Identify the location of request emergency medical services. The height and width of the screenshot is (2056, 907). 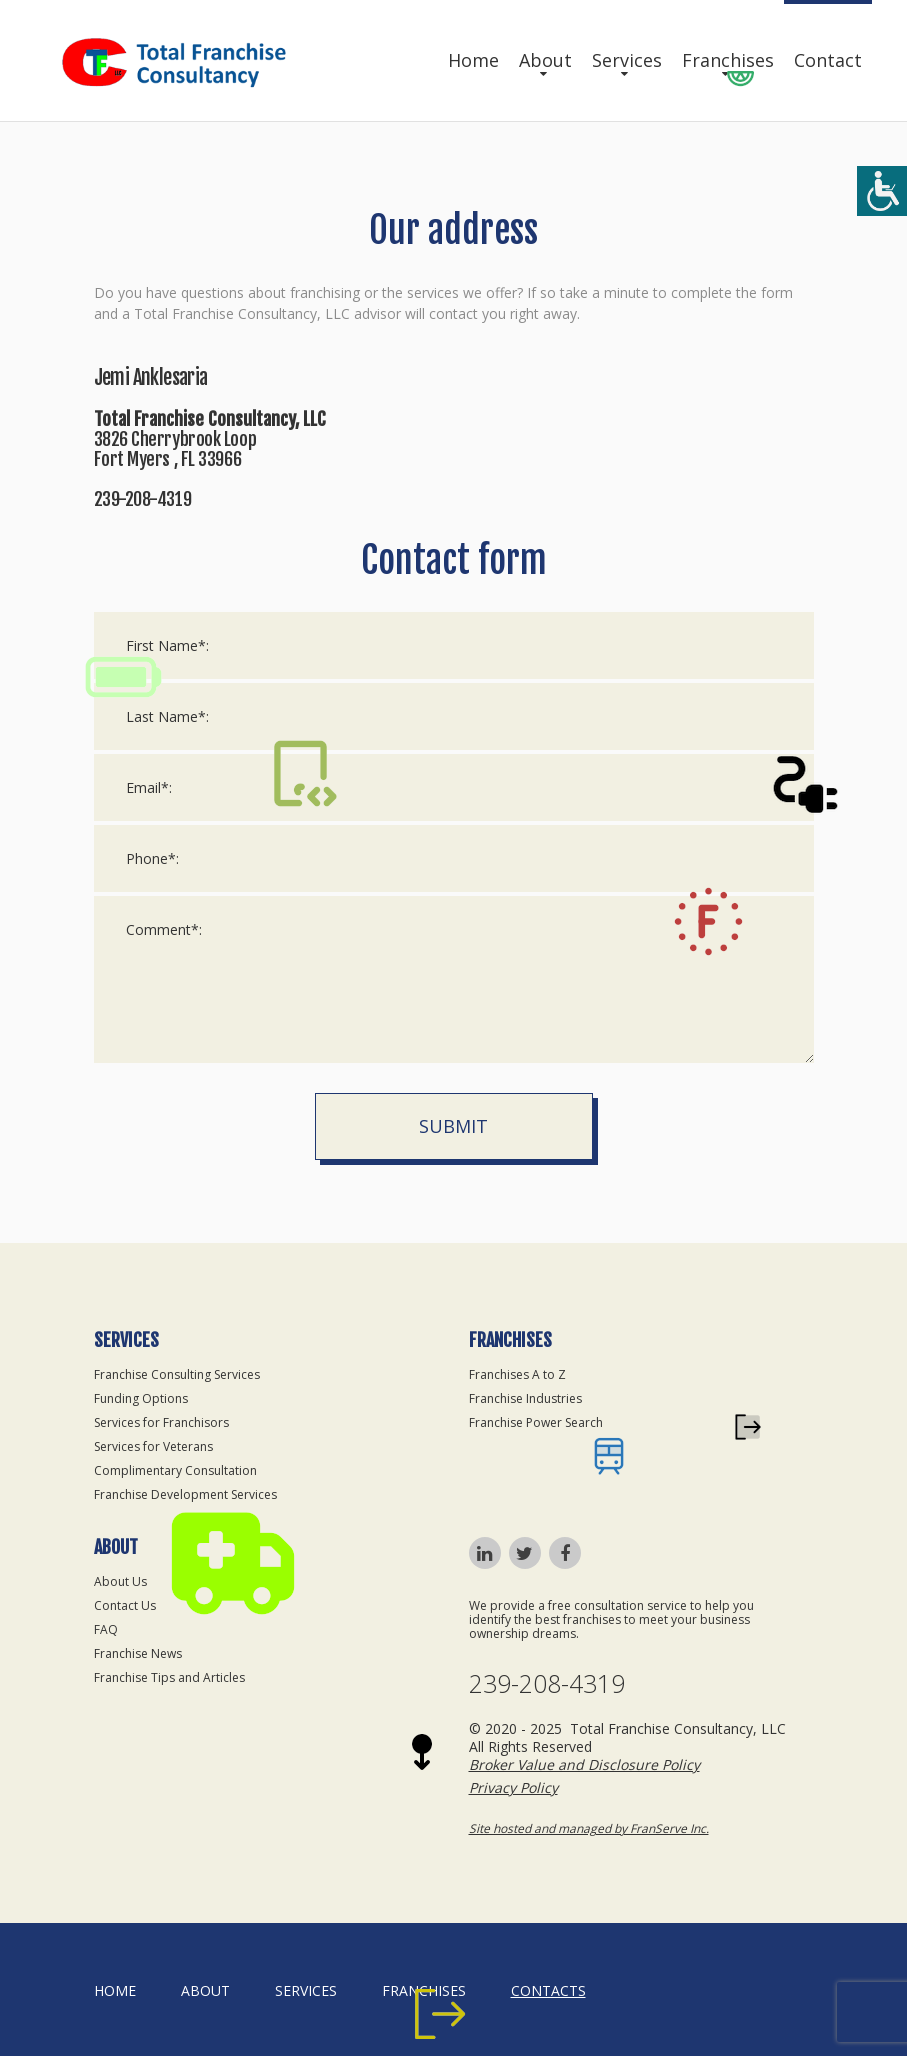
(233, 1560).